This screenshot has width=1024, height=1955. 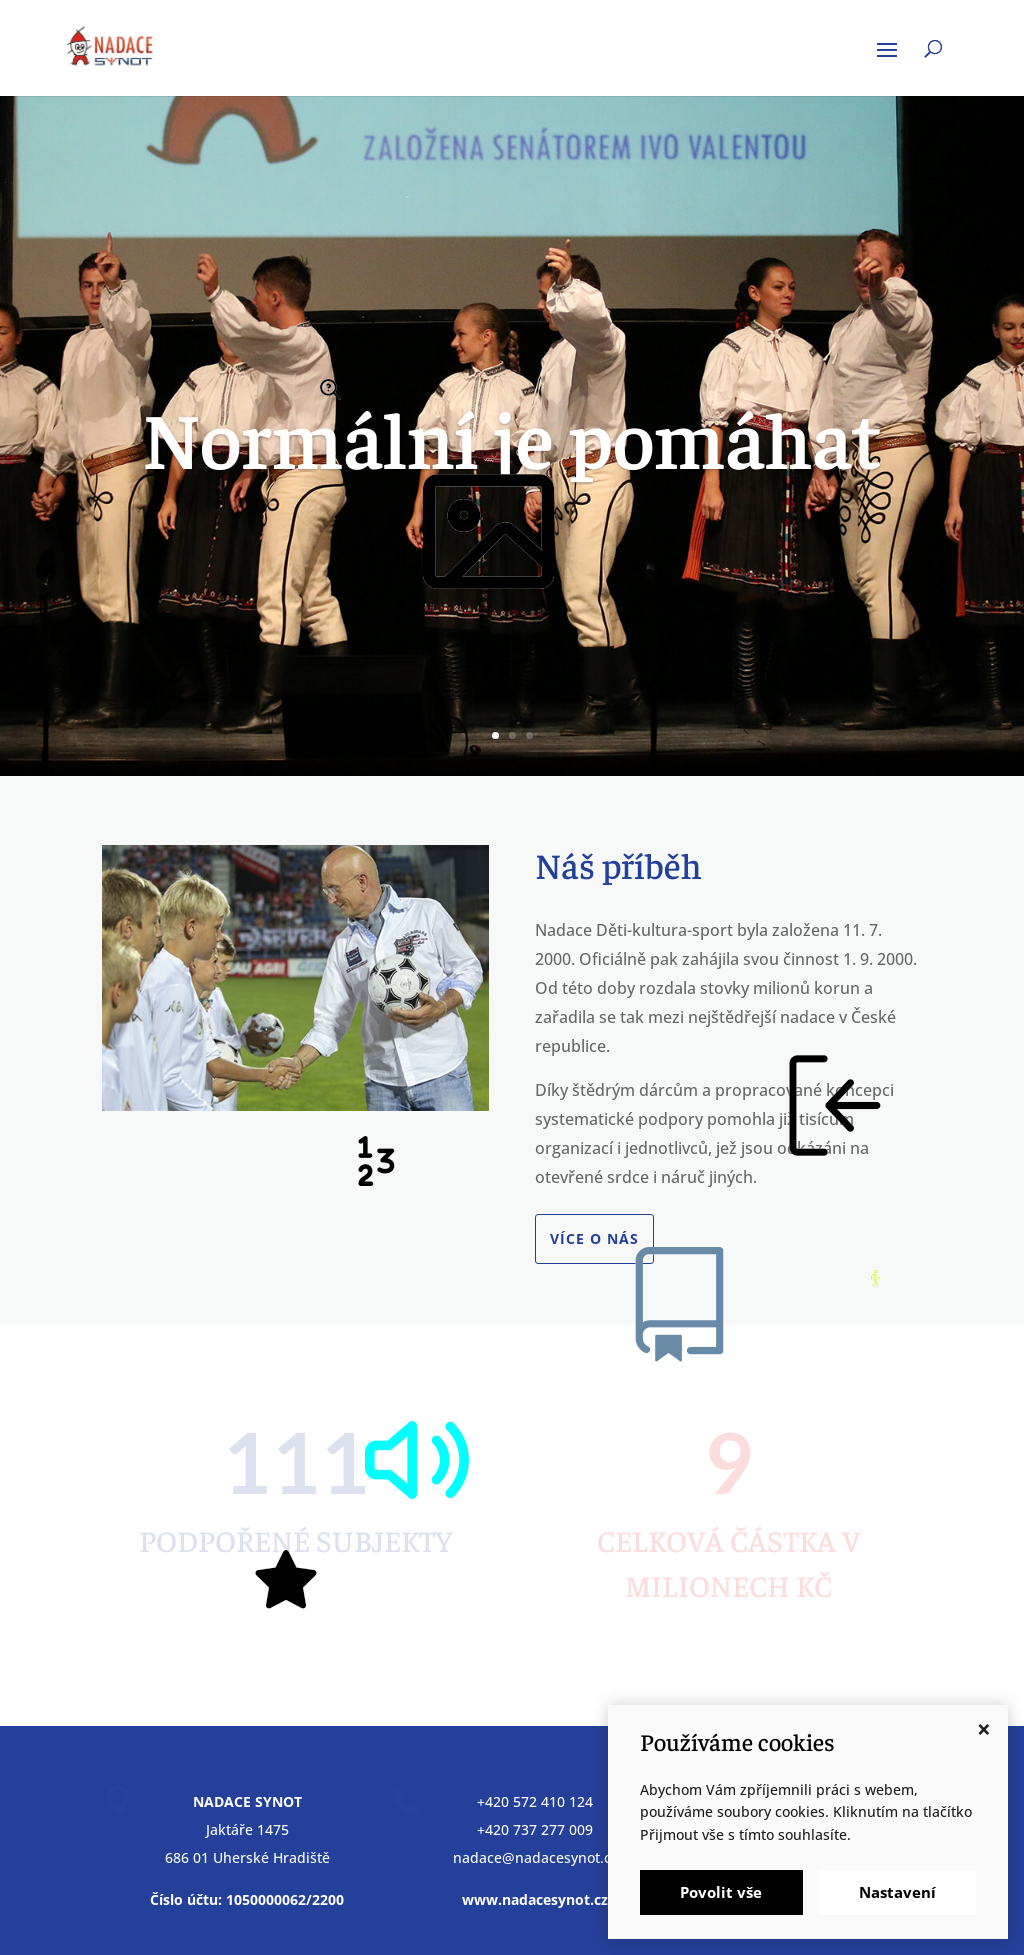 What do you see at coordinates (330, 389) in the screenshot?
I see `search help or FAQ` at bounding box center [330, 389].